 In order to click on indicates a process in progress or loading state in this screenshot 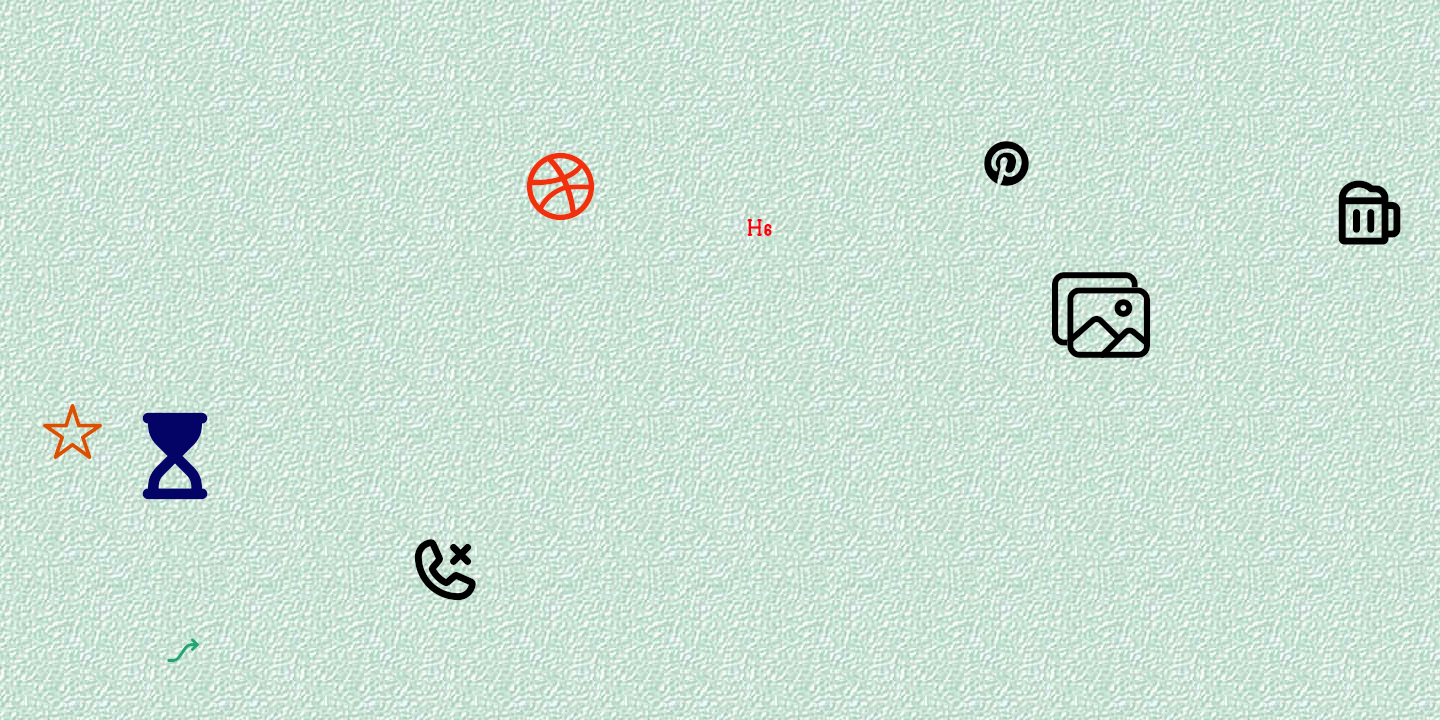, I will do `click(175, 456)`.